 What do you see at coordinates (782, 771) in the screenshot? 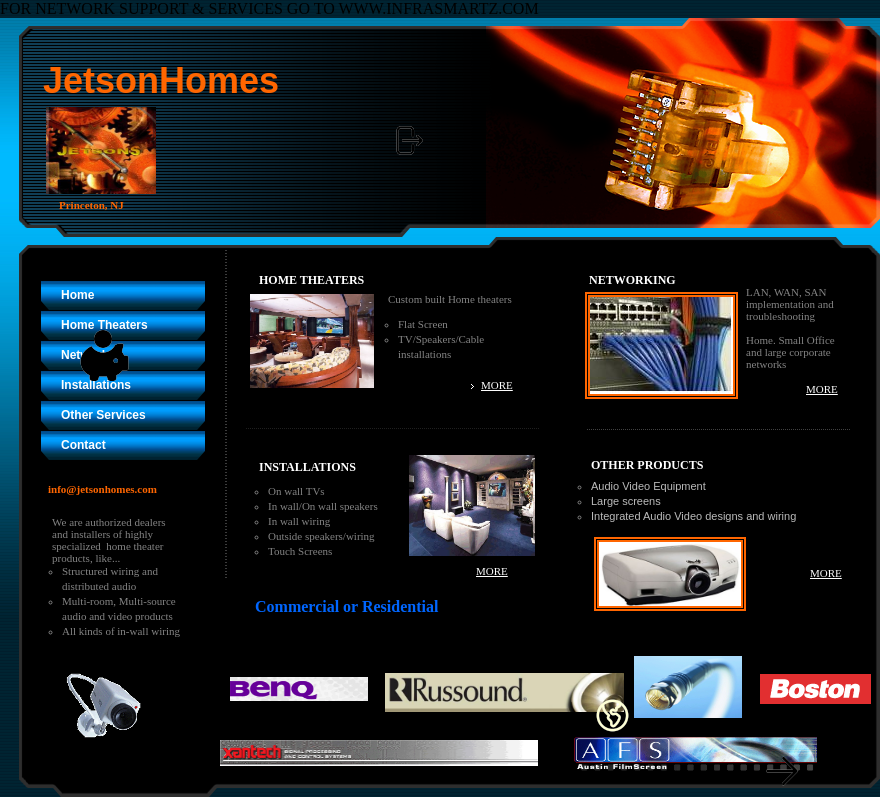
I see `navigate to the next item or page` at bounding box center [782, 771].